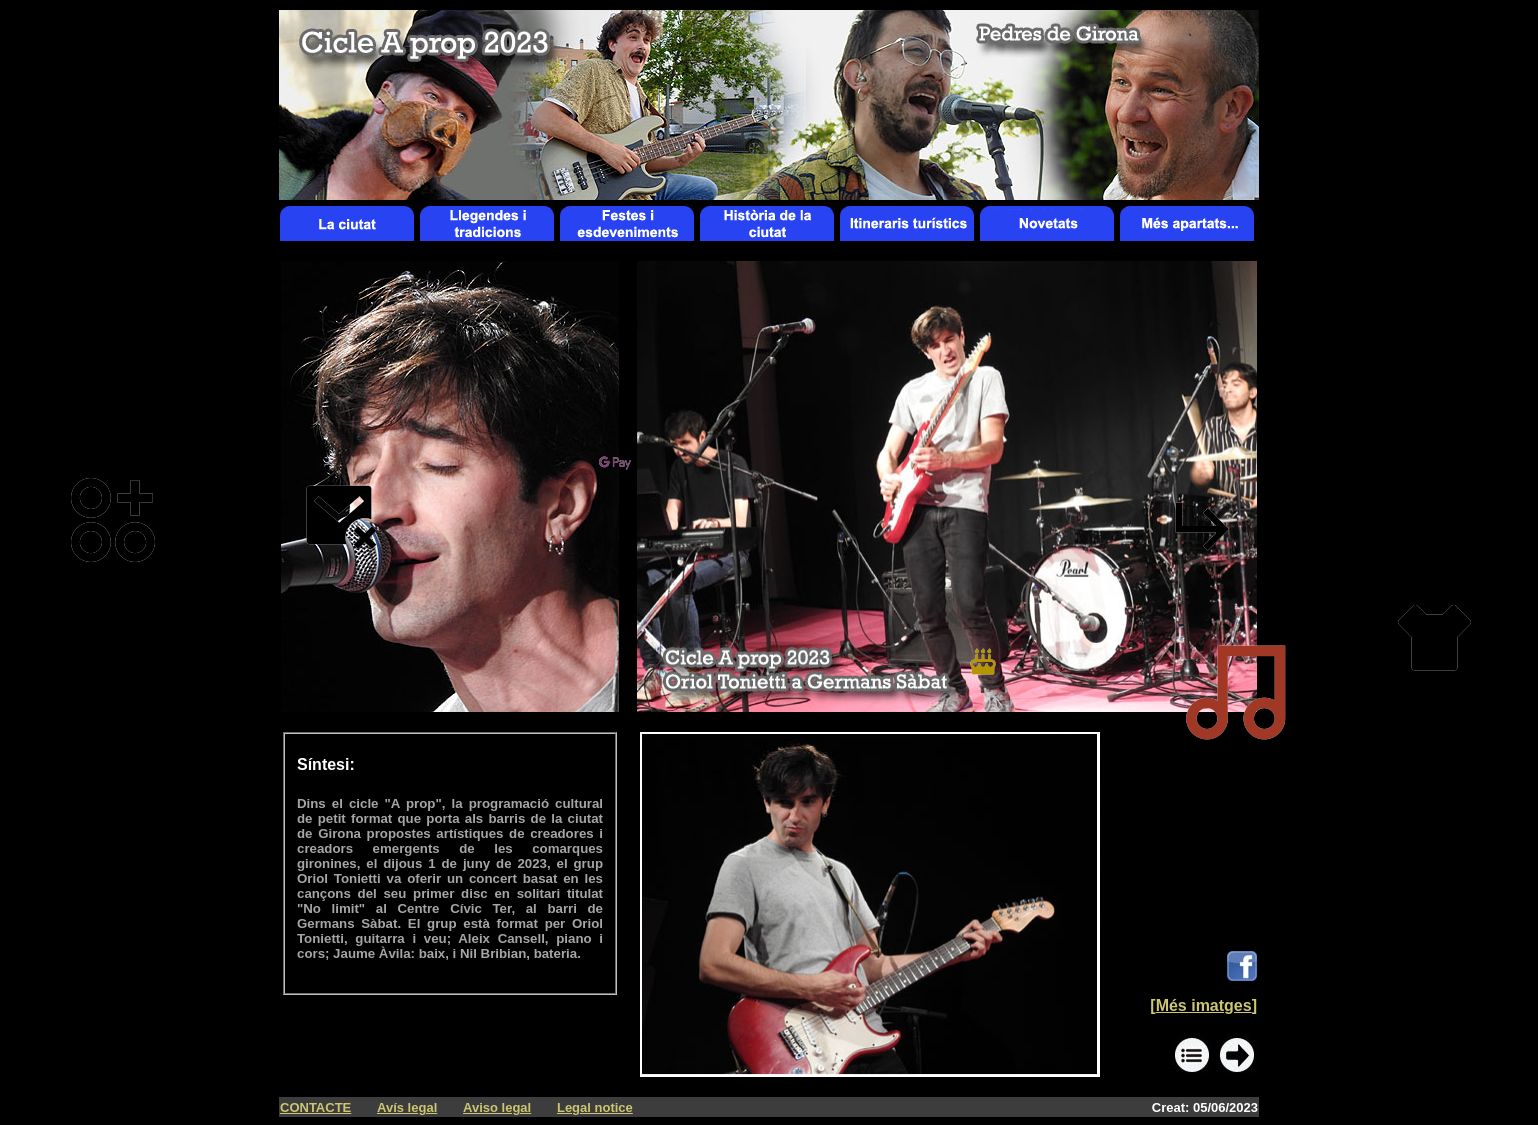  I want to click on reply to a message or comment, so click(1199, 526).